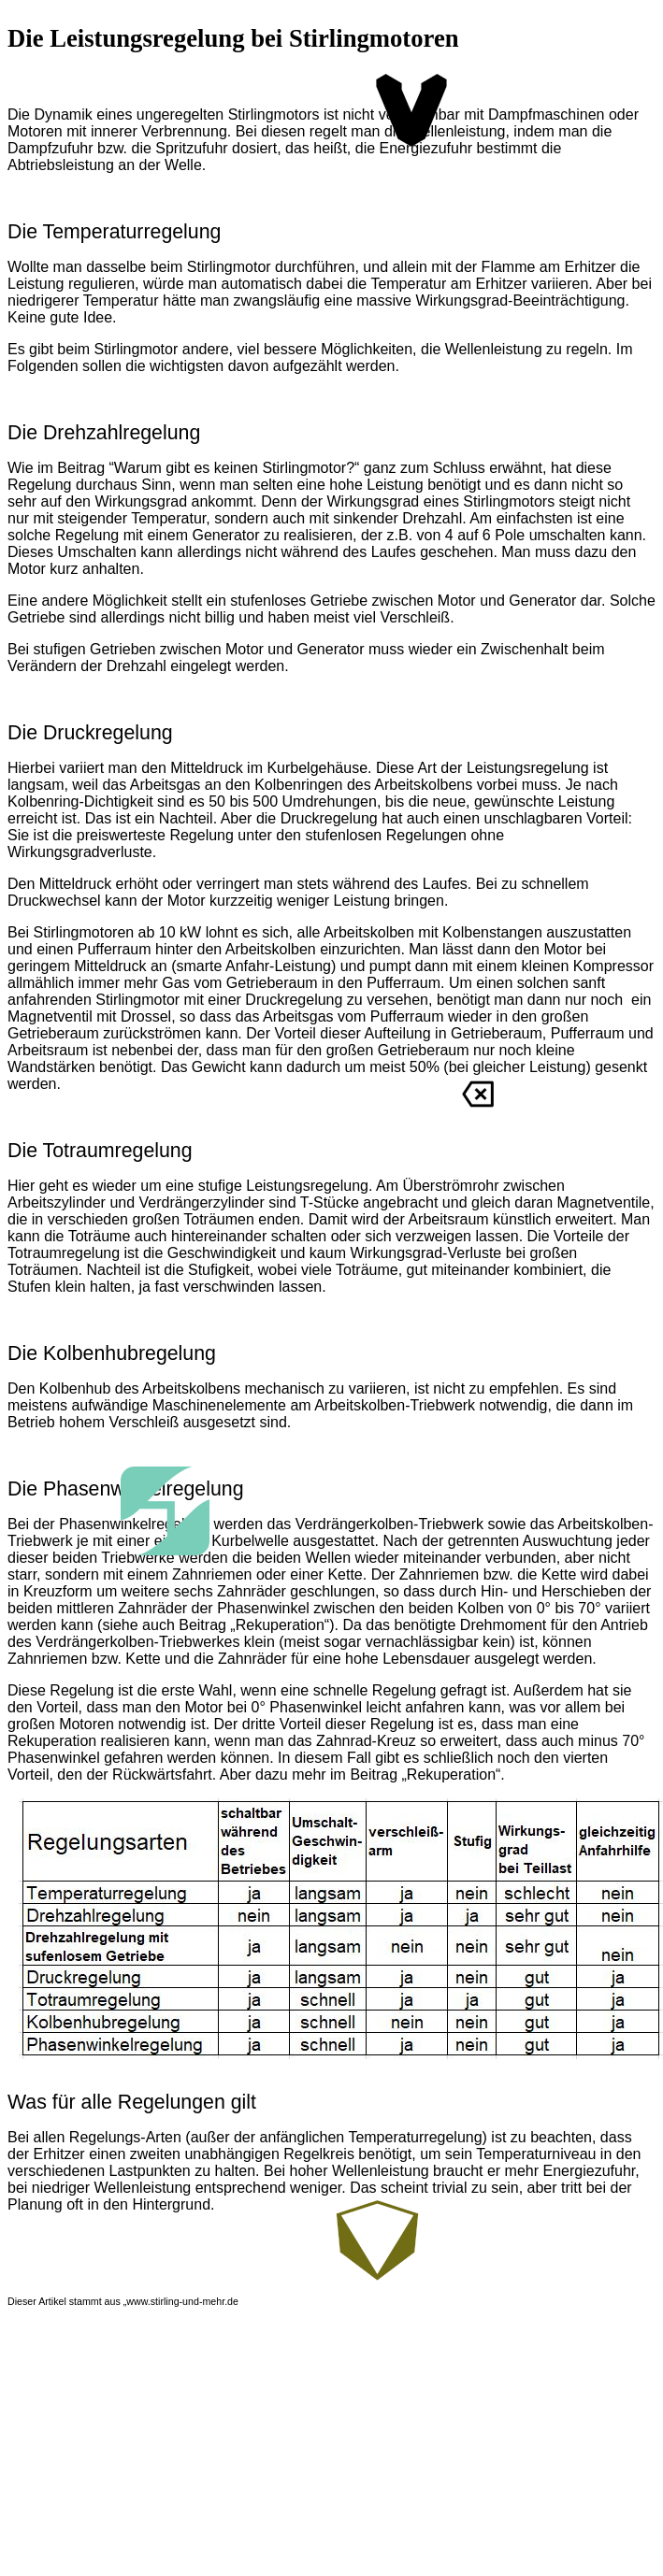 Image resolution: width=663 pixels, height=2576 pixels. I want to click on Vagrant development environment logo, so click(411, 110).